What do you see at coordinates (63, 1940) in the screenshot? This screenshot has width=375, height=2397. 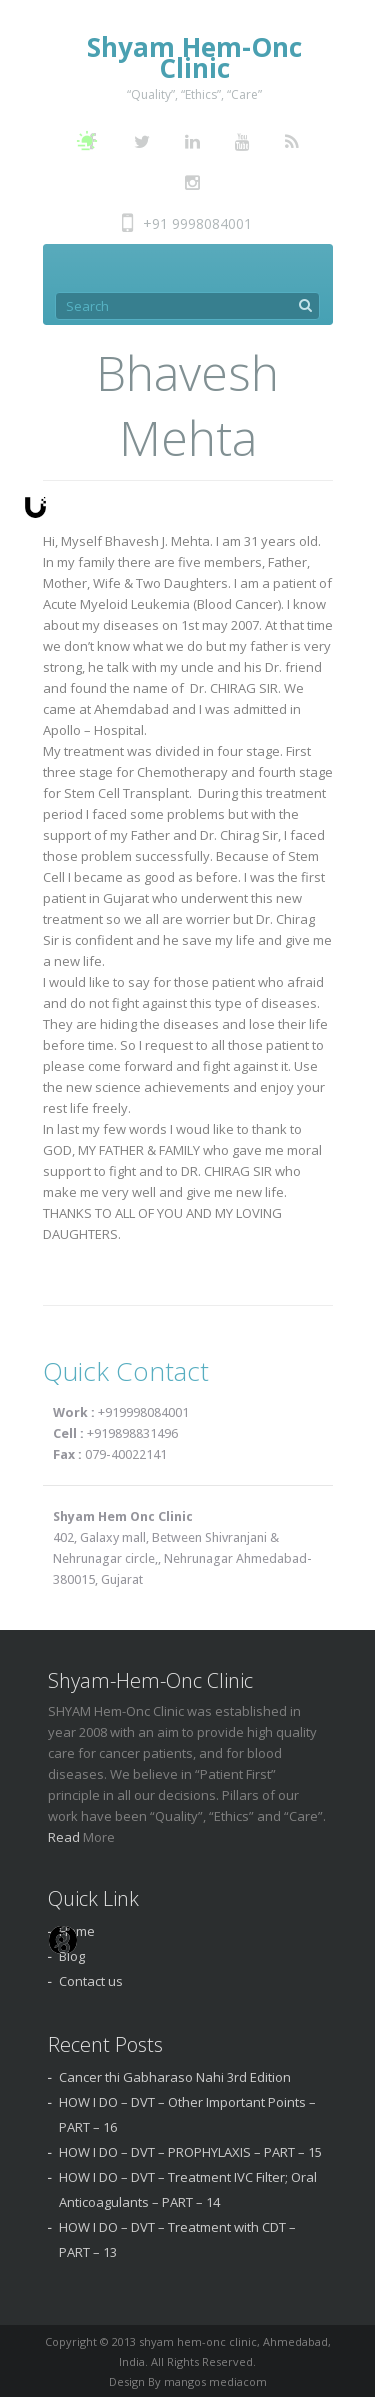 I see `open wireguard vpn settings` at bounding box center [63, 1940].